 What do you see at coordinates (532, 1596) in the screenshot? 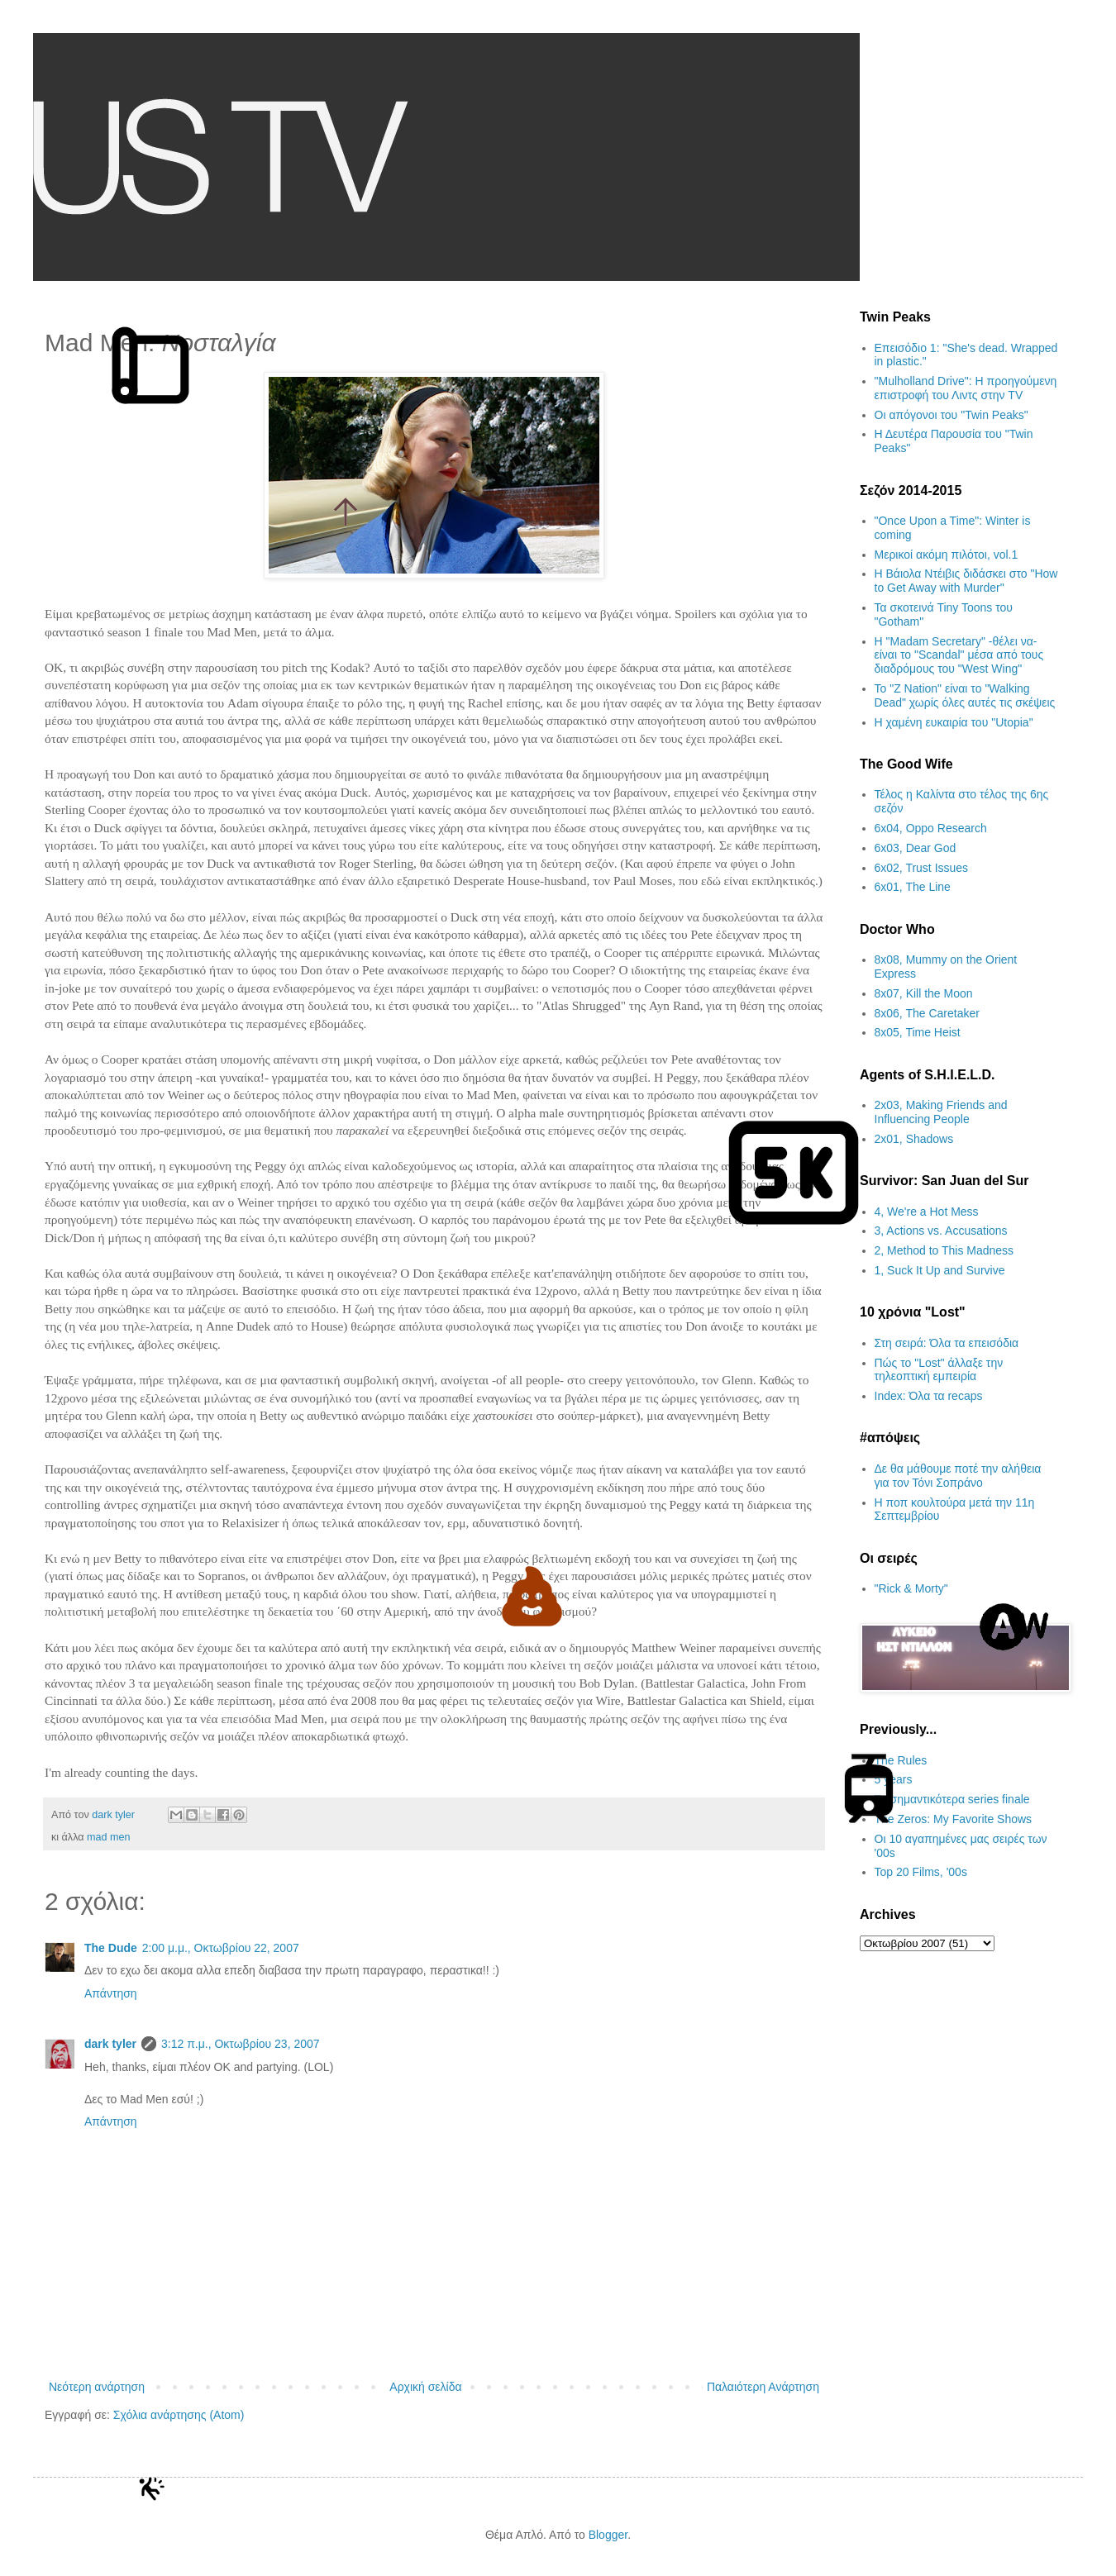
I see `add a poop emoji reaction` at bounding box center [532, 1596].